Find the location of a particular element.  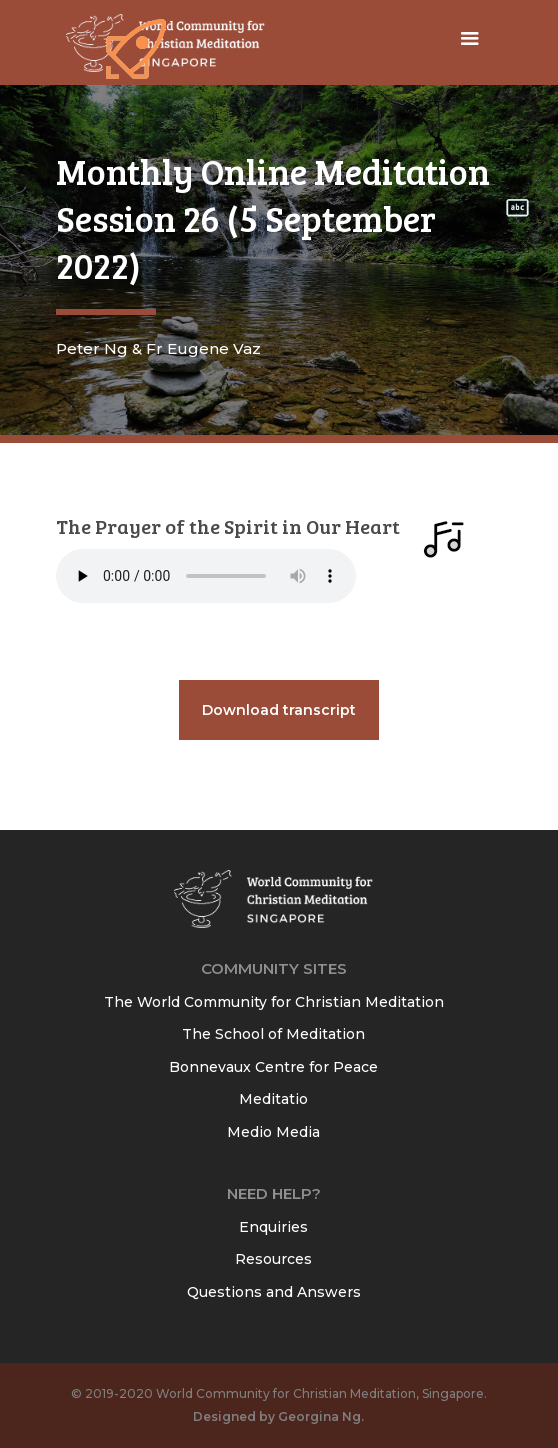

indicates a string variable or text data type is located at coordinates (517, 208).